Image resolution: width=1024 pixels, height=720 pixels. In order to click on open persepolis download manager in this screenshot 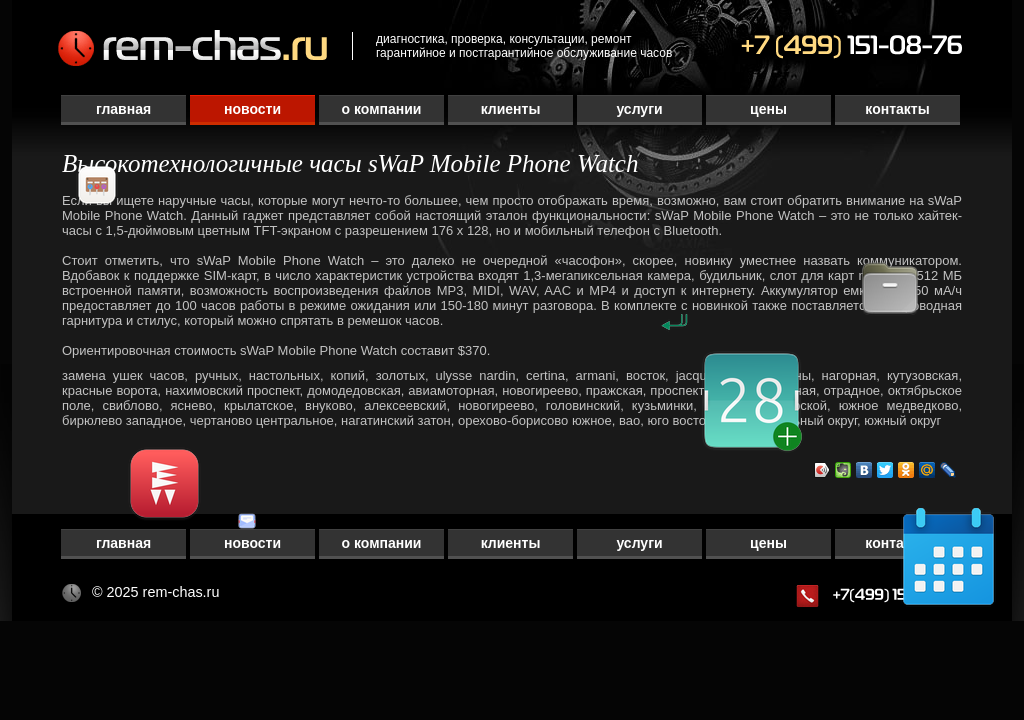, I will do `click(164, 483)`.